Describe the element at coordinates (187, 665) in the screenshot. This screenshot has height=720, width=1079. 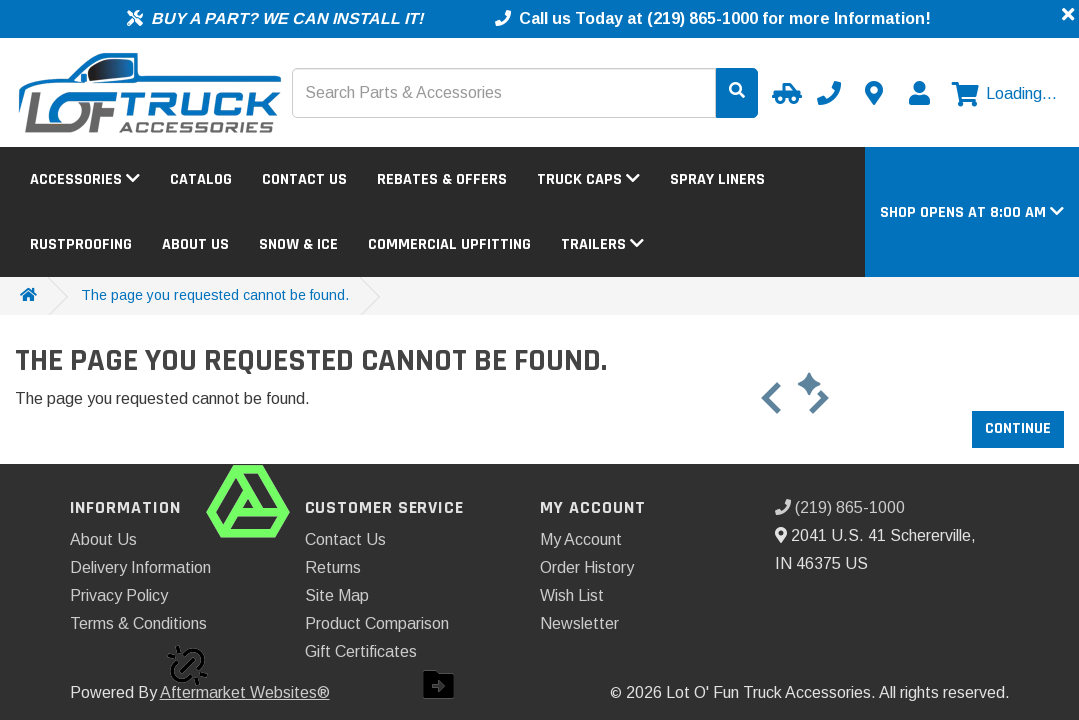
I see `unlink or break a connected URL` at that location.